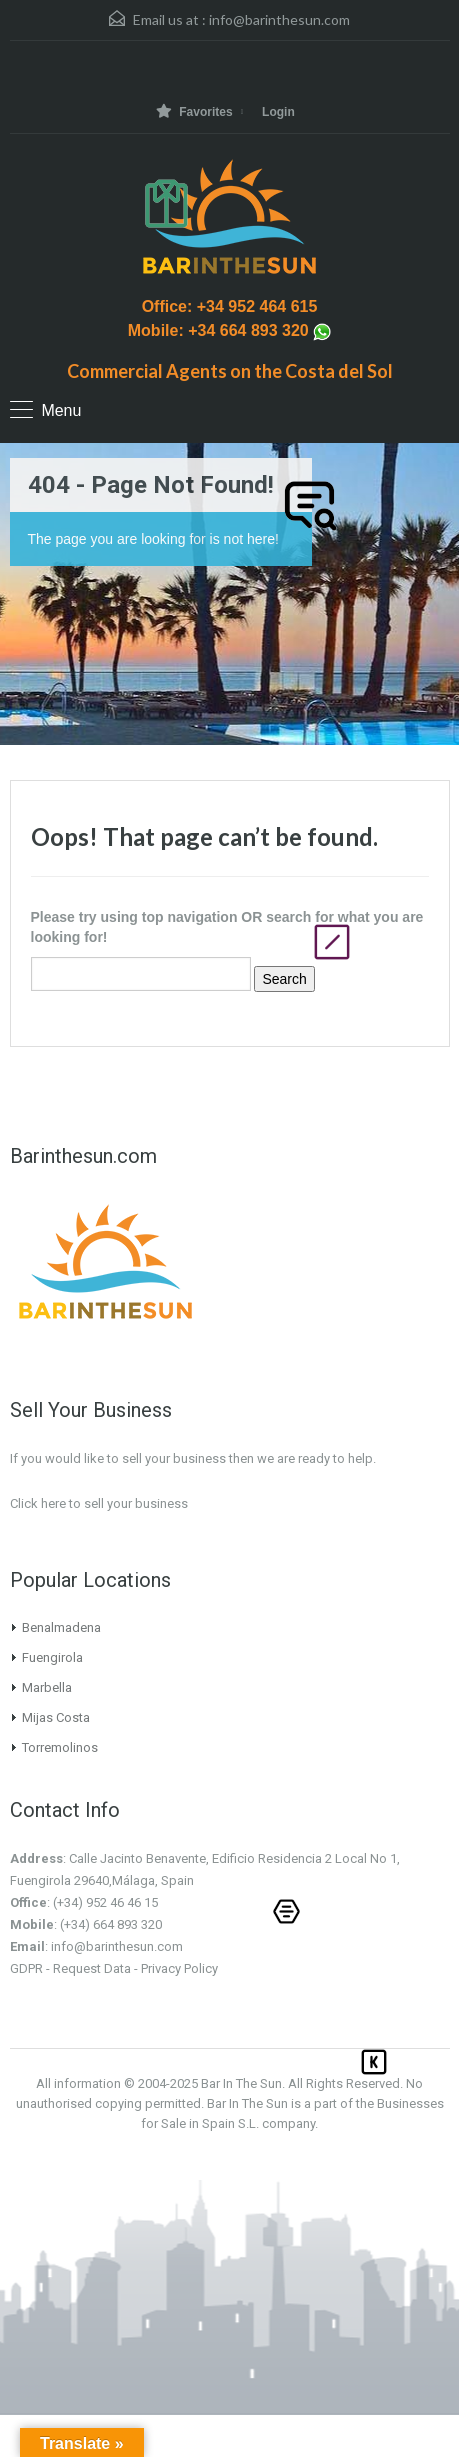 Image resolution: width=459 pixels, height=2457 pixels. Describe the element at coordinates (332, 942) in the screenshot. I see `indicates an ignored file in a diff view` at that location.